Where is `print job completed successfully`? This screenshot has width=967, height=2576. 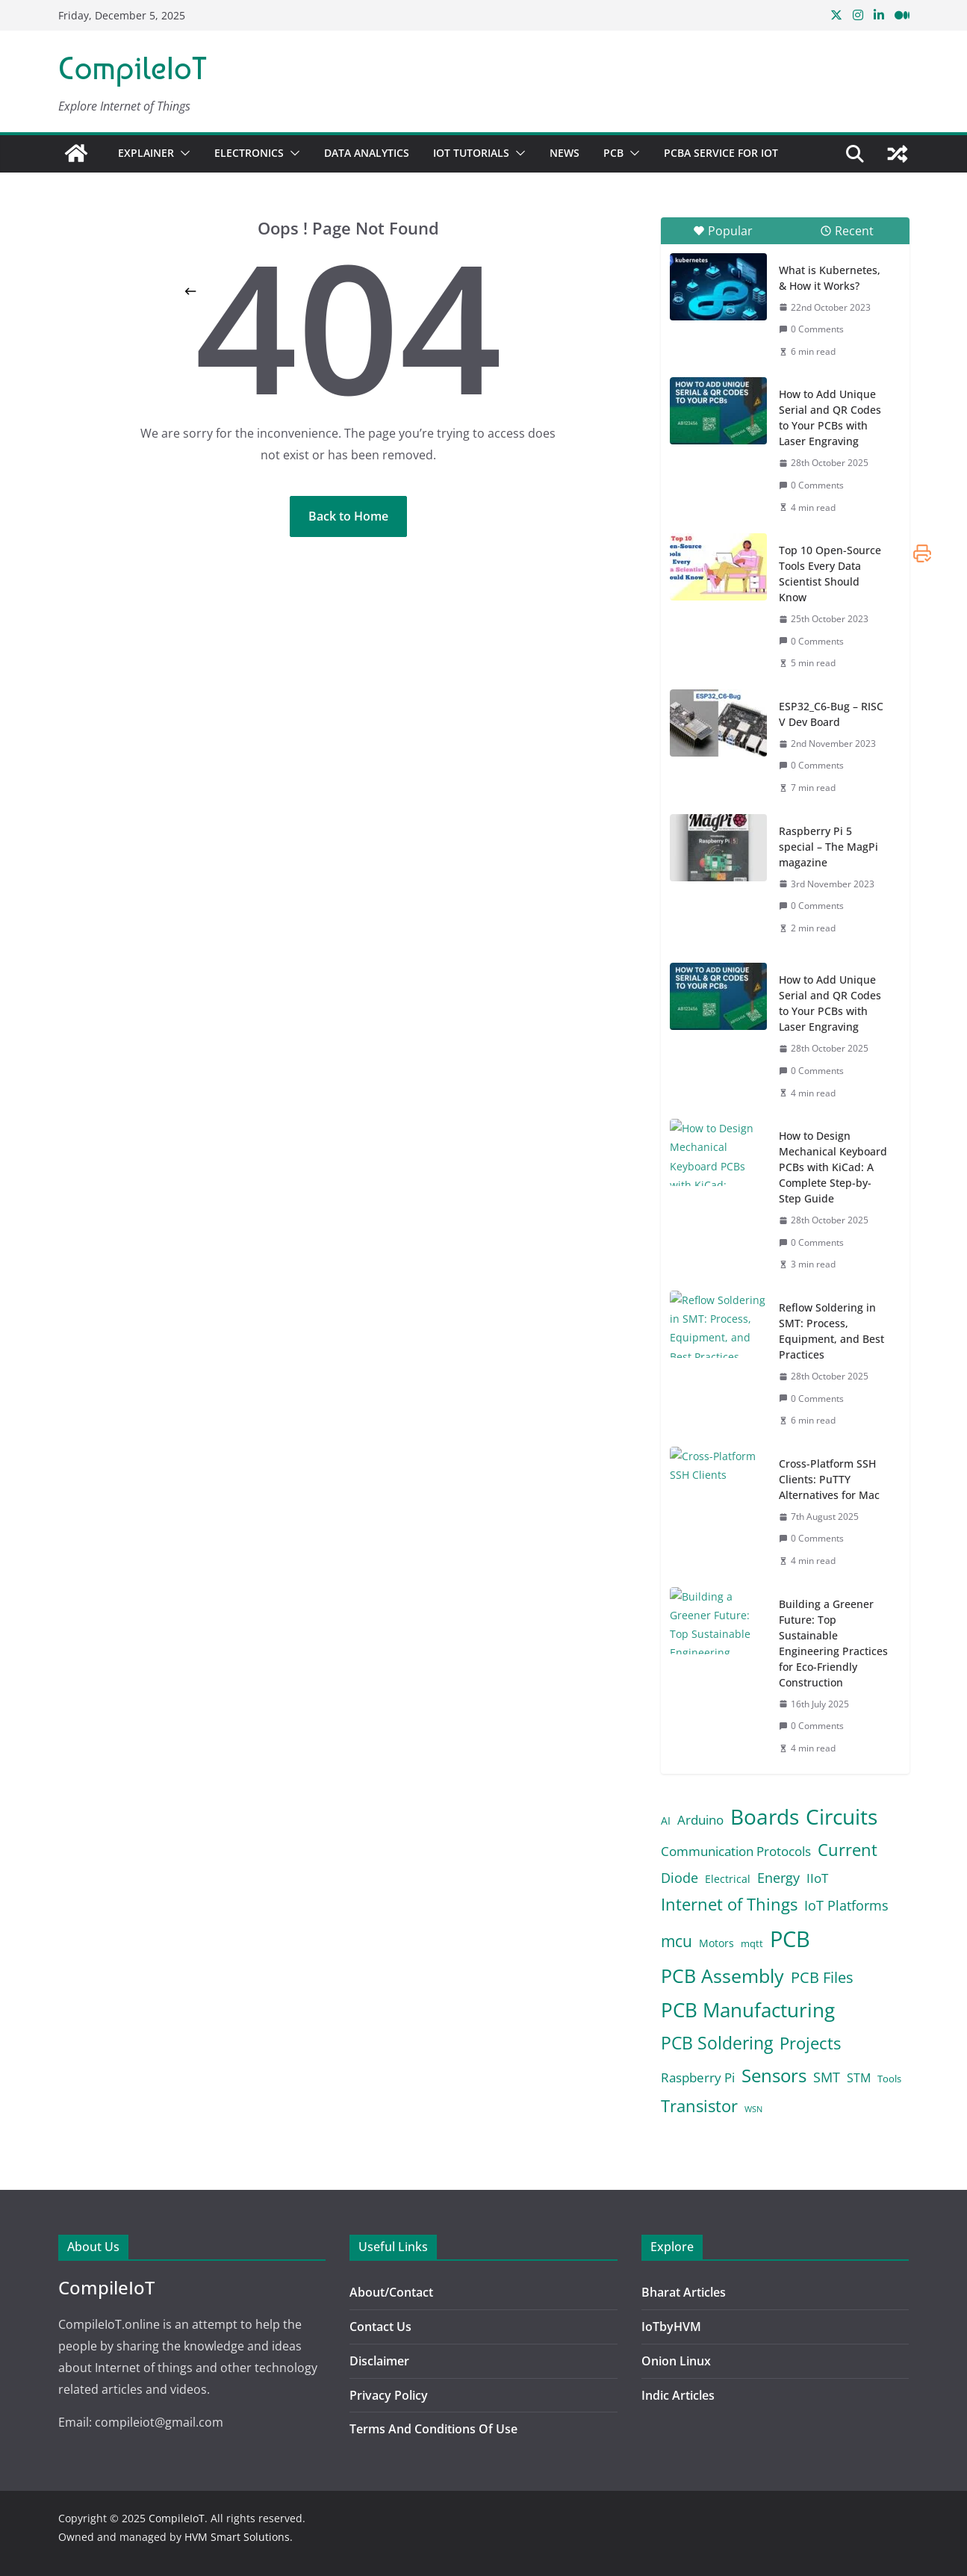
print job completed successfully is located at coordinates (922, 553).